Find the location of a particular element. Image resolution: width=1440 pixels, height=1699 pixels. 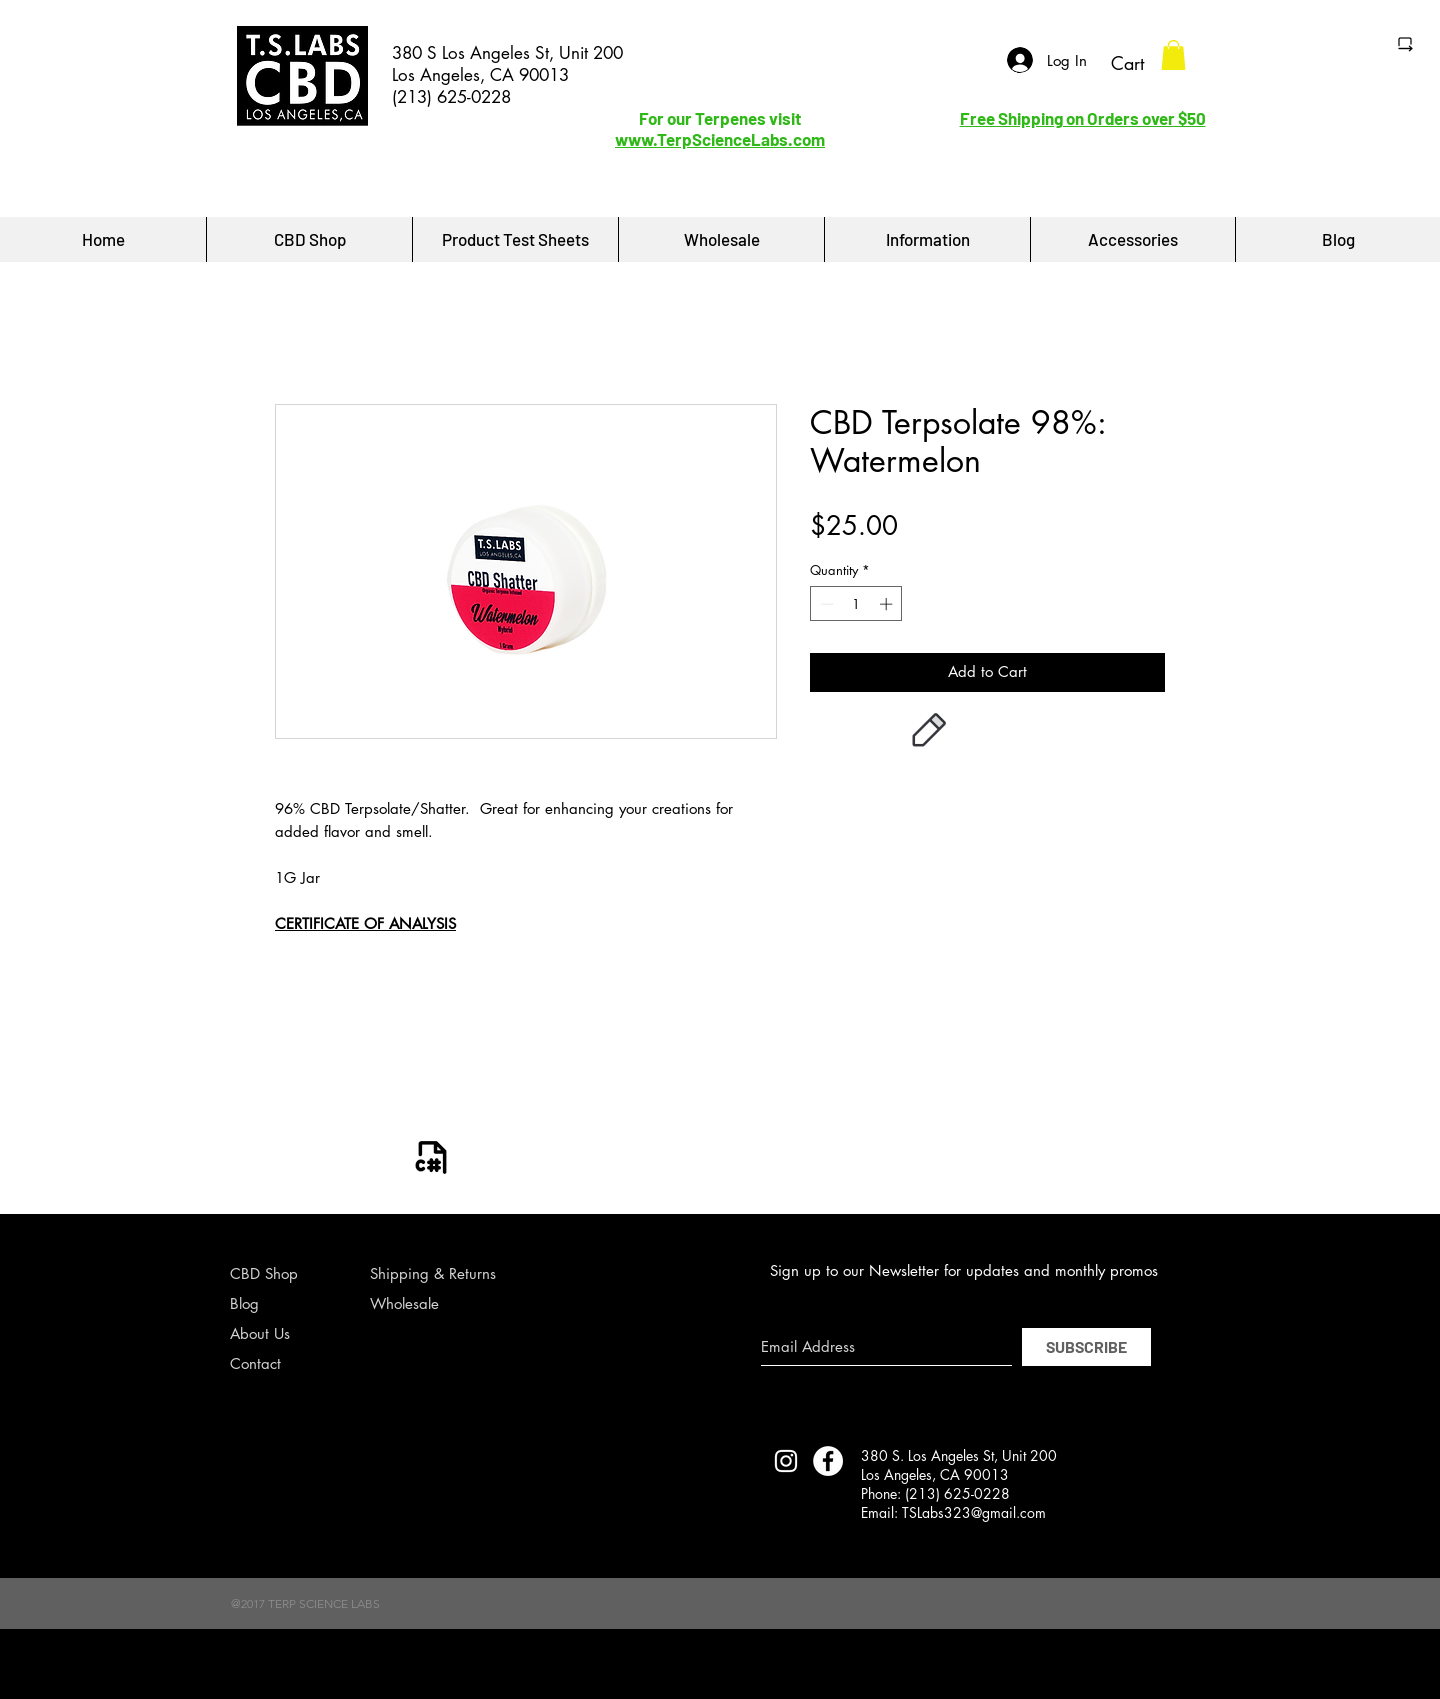

auto-fit content to the right edge is located at coordinates (1405, 44).